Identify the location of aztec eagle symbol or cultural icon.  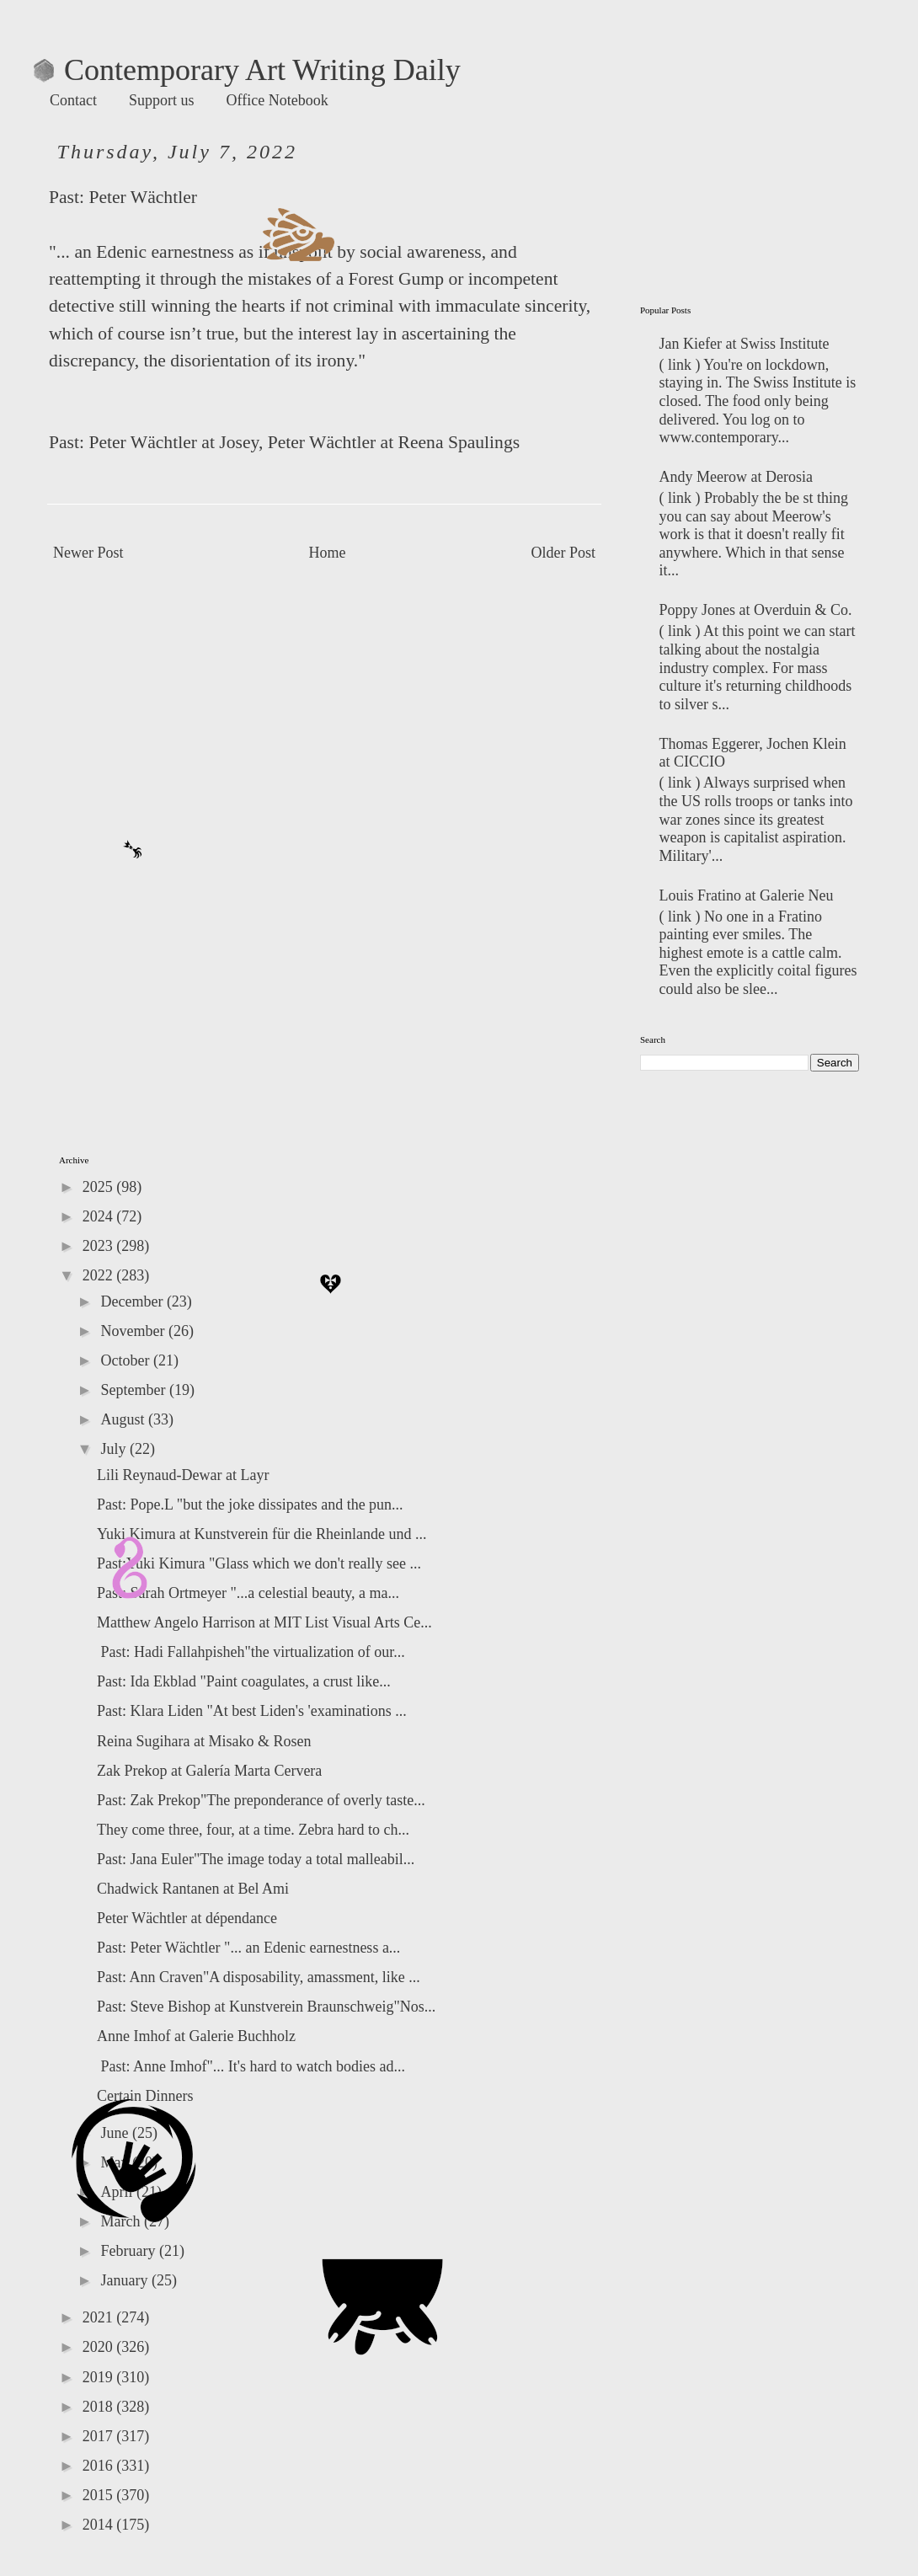
(298, 234).